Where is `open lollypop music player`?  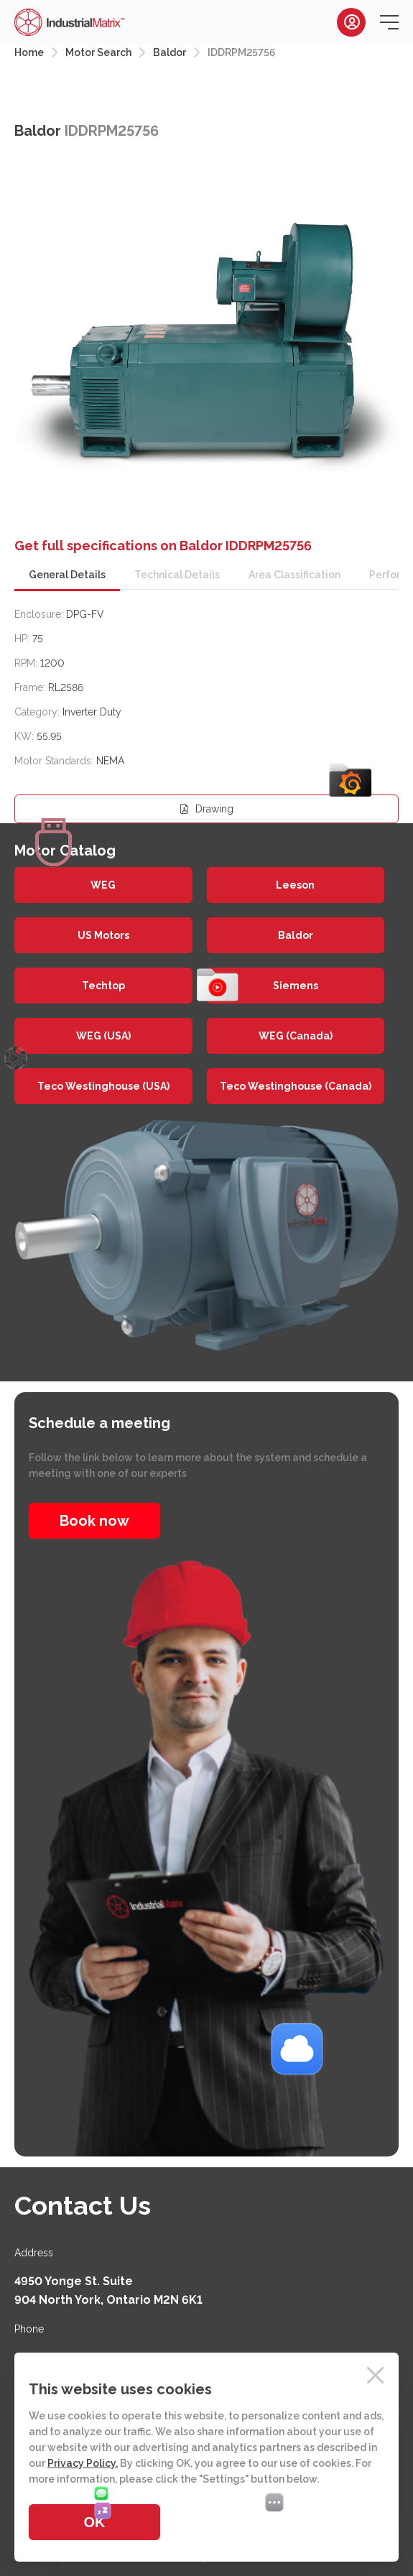
open lollypop music player is located at coordinates (16, 1058).